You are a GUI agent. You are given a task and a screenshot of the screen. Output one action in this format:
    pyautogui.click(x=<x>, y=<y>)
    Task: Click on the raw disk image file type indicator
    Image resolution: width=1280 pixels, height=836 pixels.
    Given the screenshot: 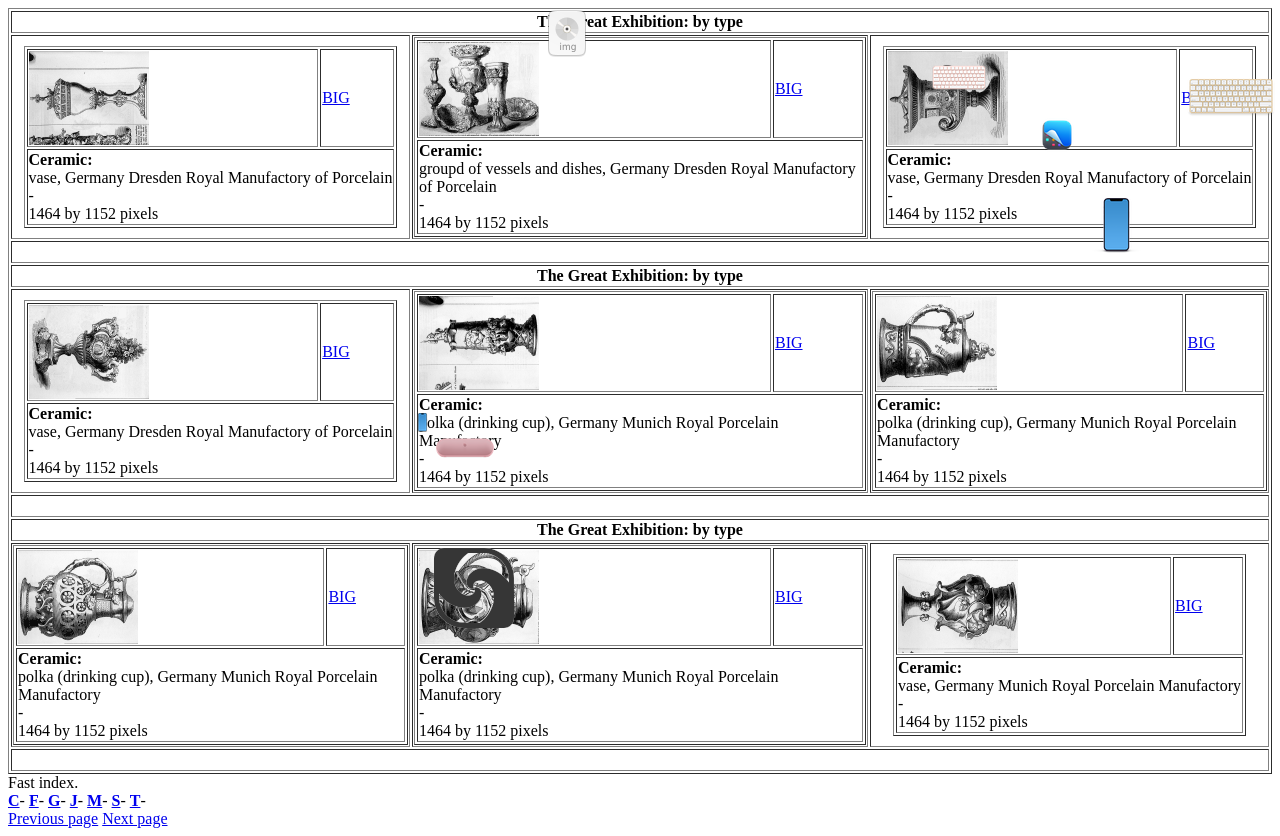 What is the action you would take?
    pyautogui.click(x=567, y=33)
    